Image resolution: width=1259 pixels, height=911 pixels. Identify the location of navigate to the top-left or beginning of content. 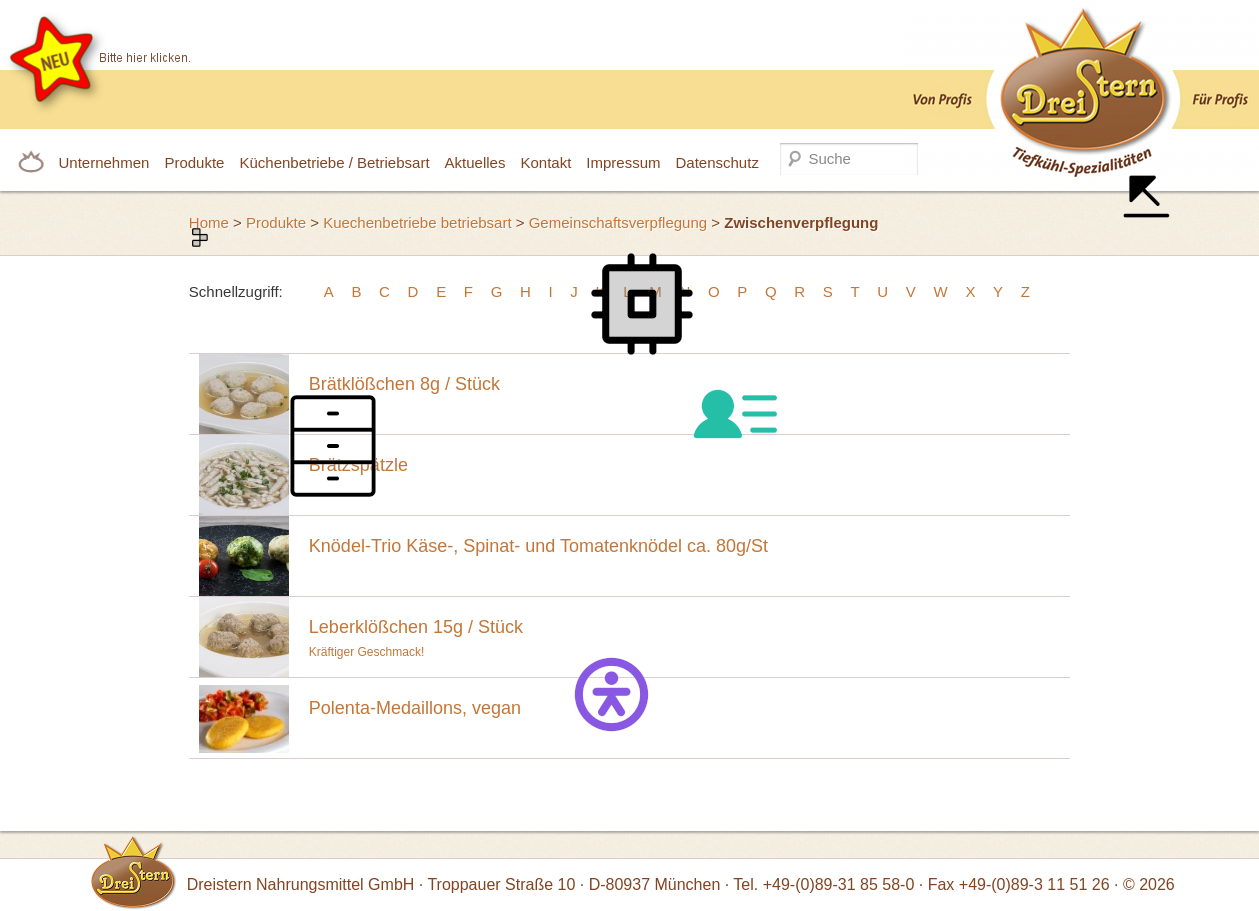
(1144, 196).